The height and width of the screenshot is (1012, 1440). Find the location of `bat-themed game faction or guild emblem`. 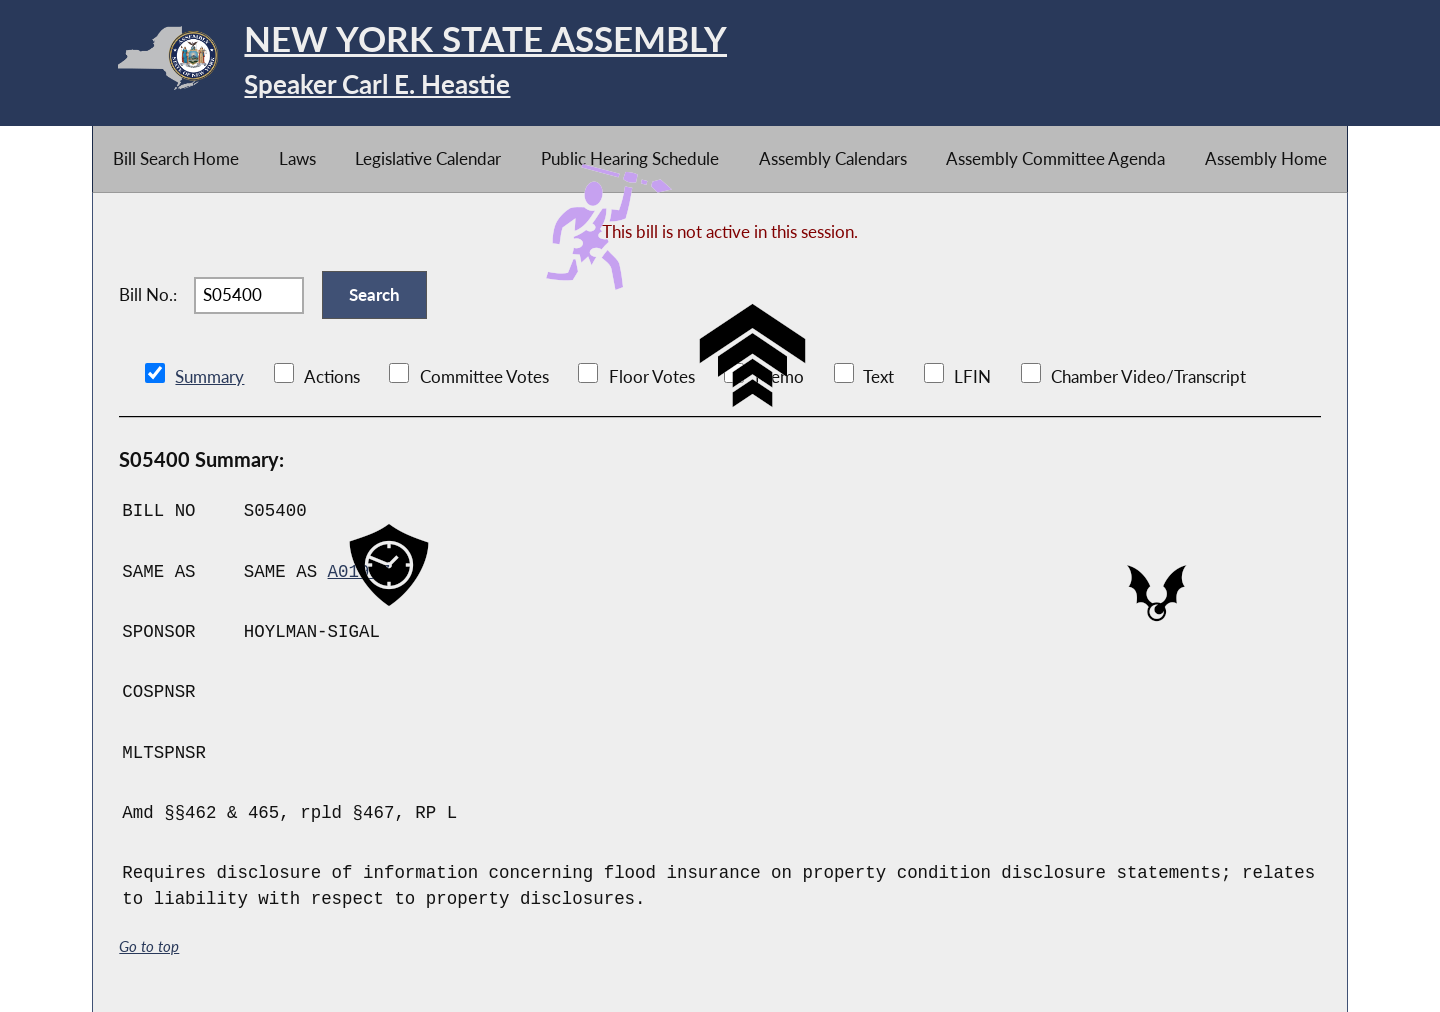

bat-themed game faction or guild emblem is located at coordinates (1156, 593).